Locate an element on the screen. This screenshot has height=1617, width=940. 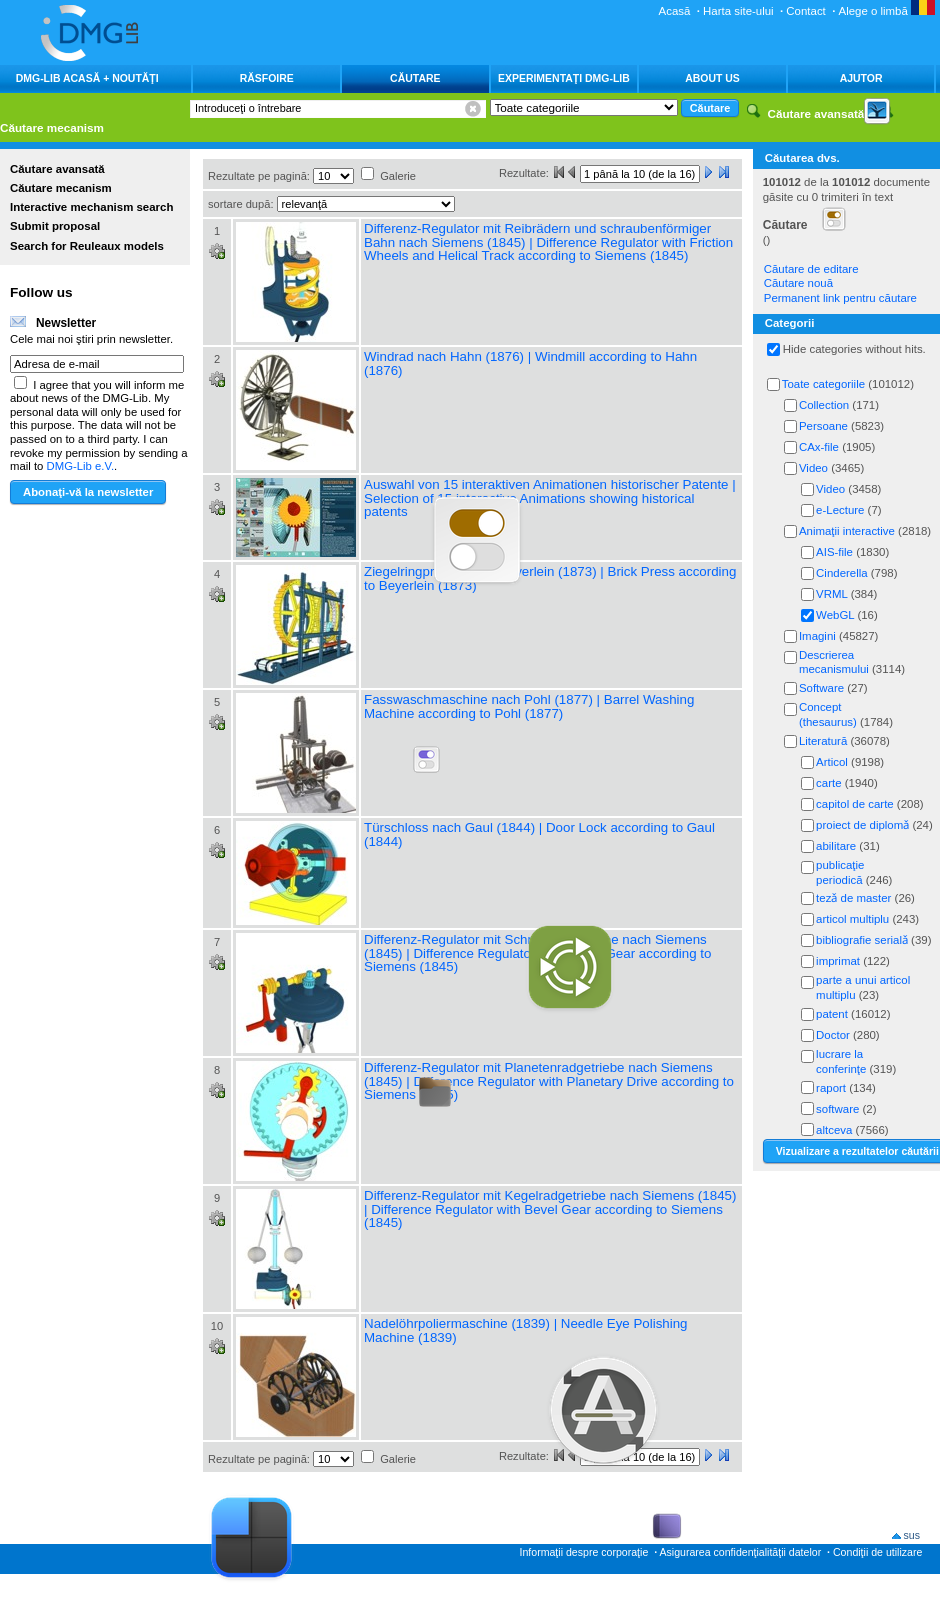
open shotwell photo manager is located at coordinates (877, 111).